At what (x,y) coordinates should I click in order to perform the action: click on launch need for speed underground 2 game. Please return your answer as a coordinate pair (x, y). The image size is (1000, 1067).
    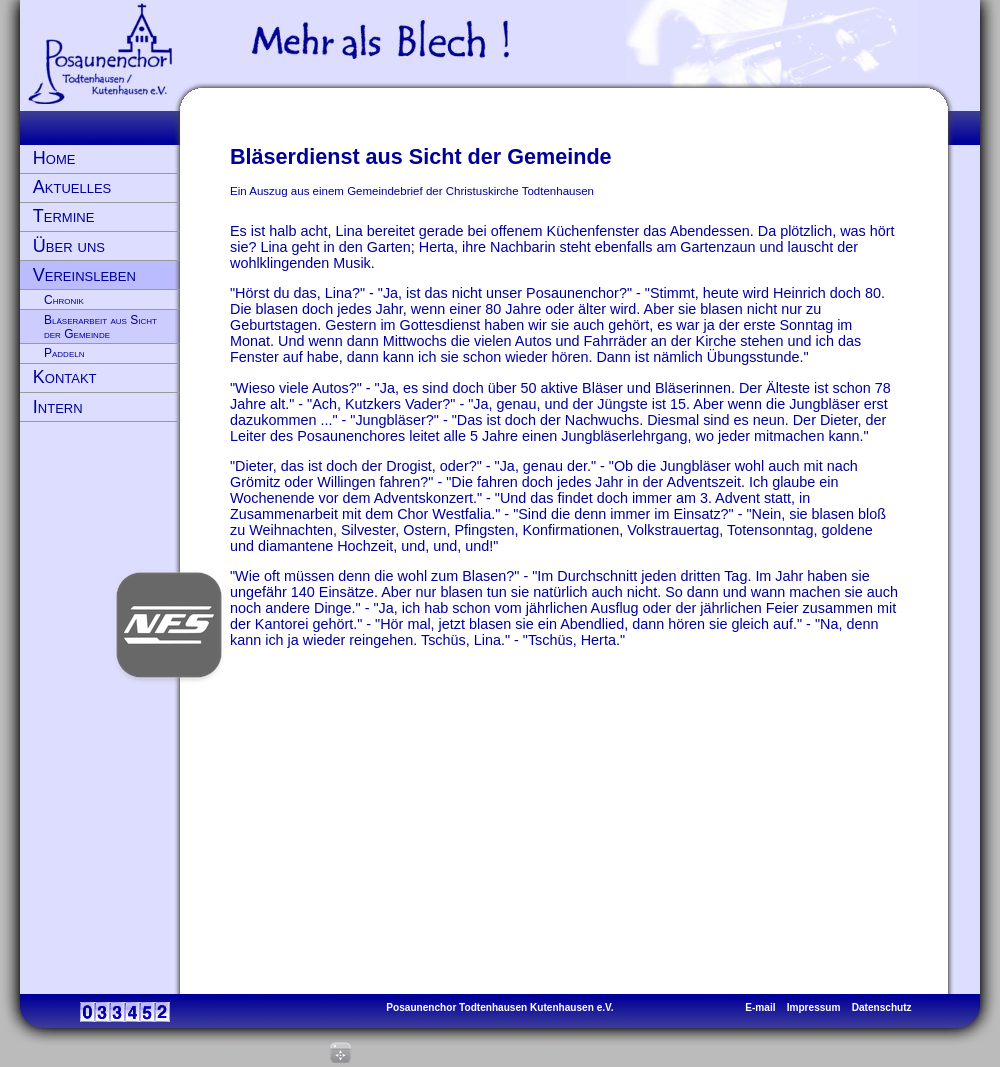
    Looking at the image, I should click on (169, 625).